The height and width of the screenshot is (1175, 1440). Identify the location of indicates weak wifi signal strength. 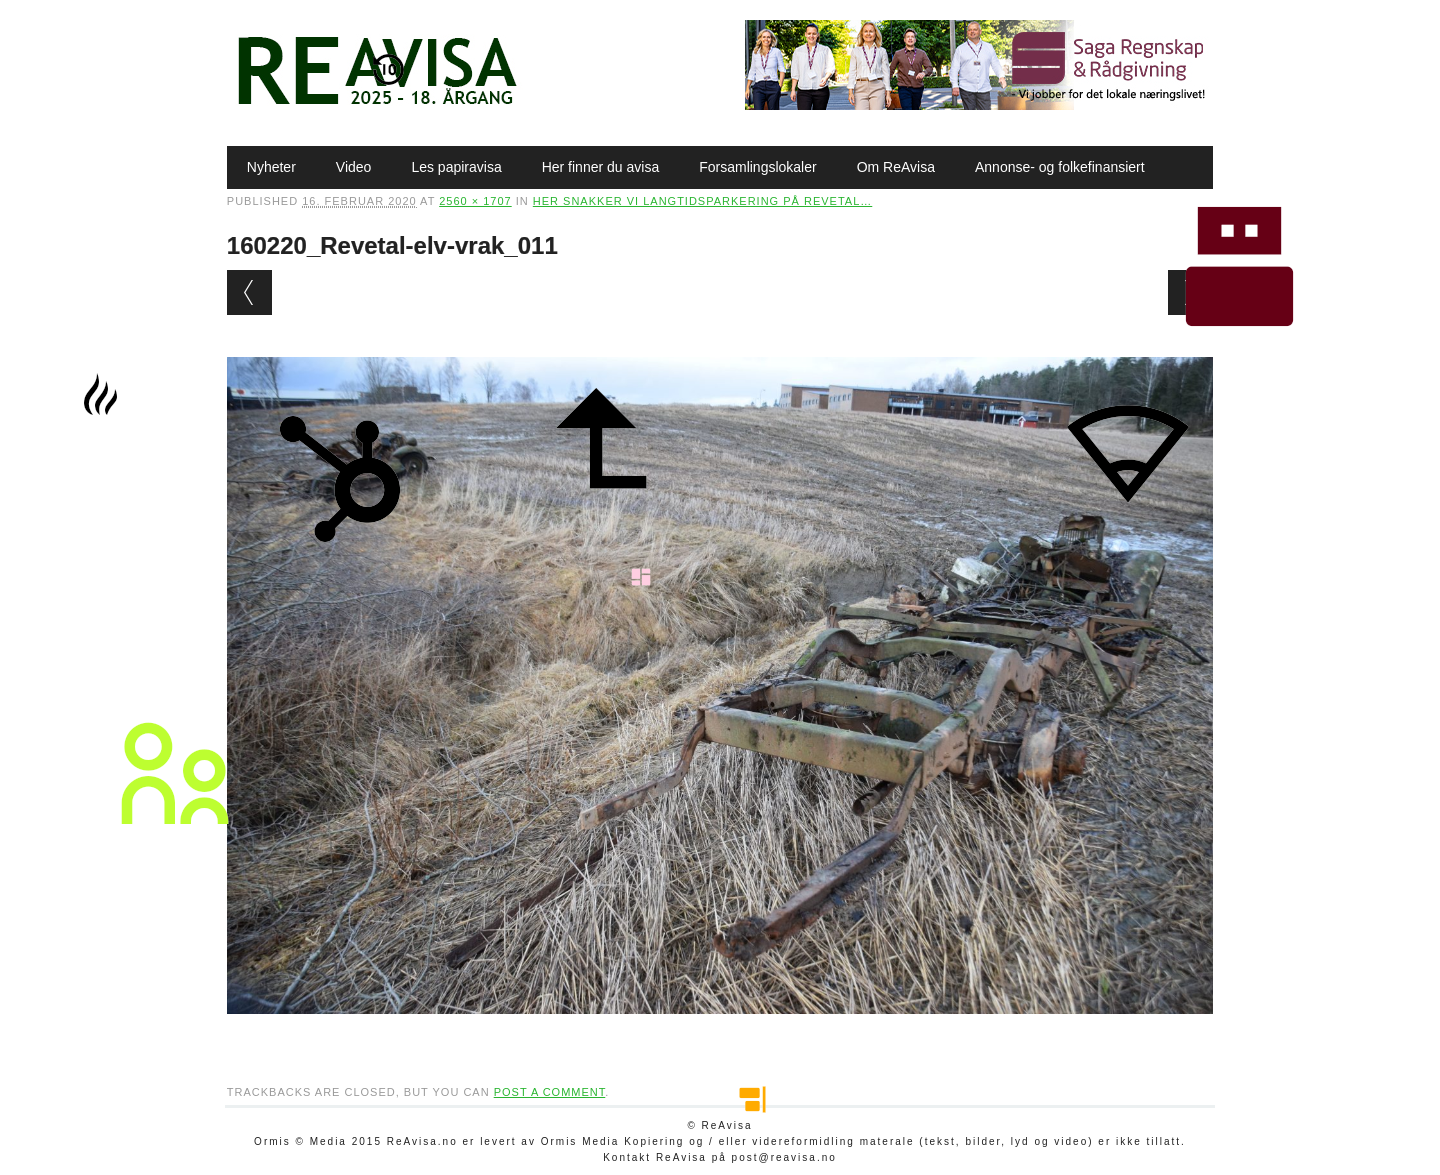
(1128, 454).